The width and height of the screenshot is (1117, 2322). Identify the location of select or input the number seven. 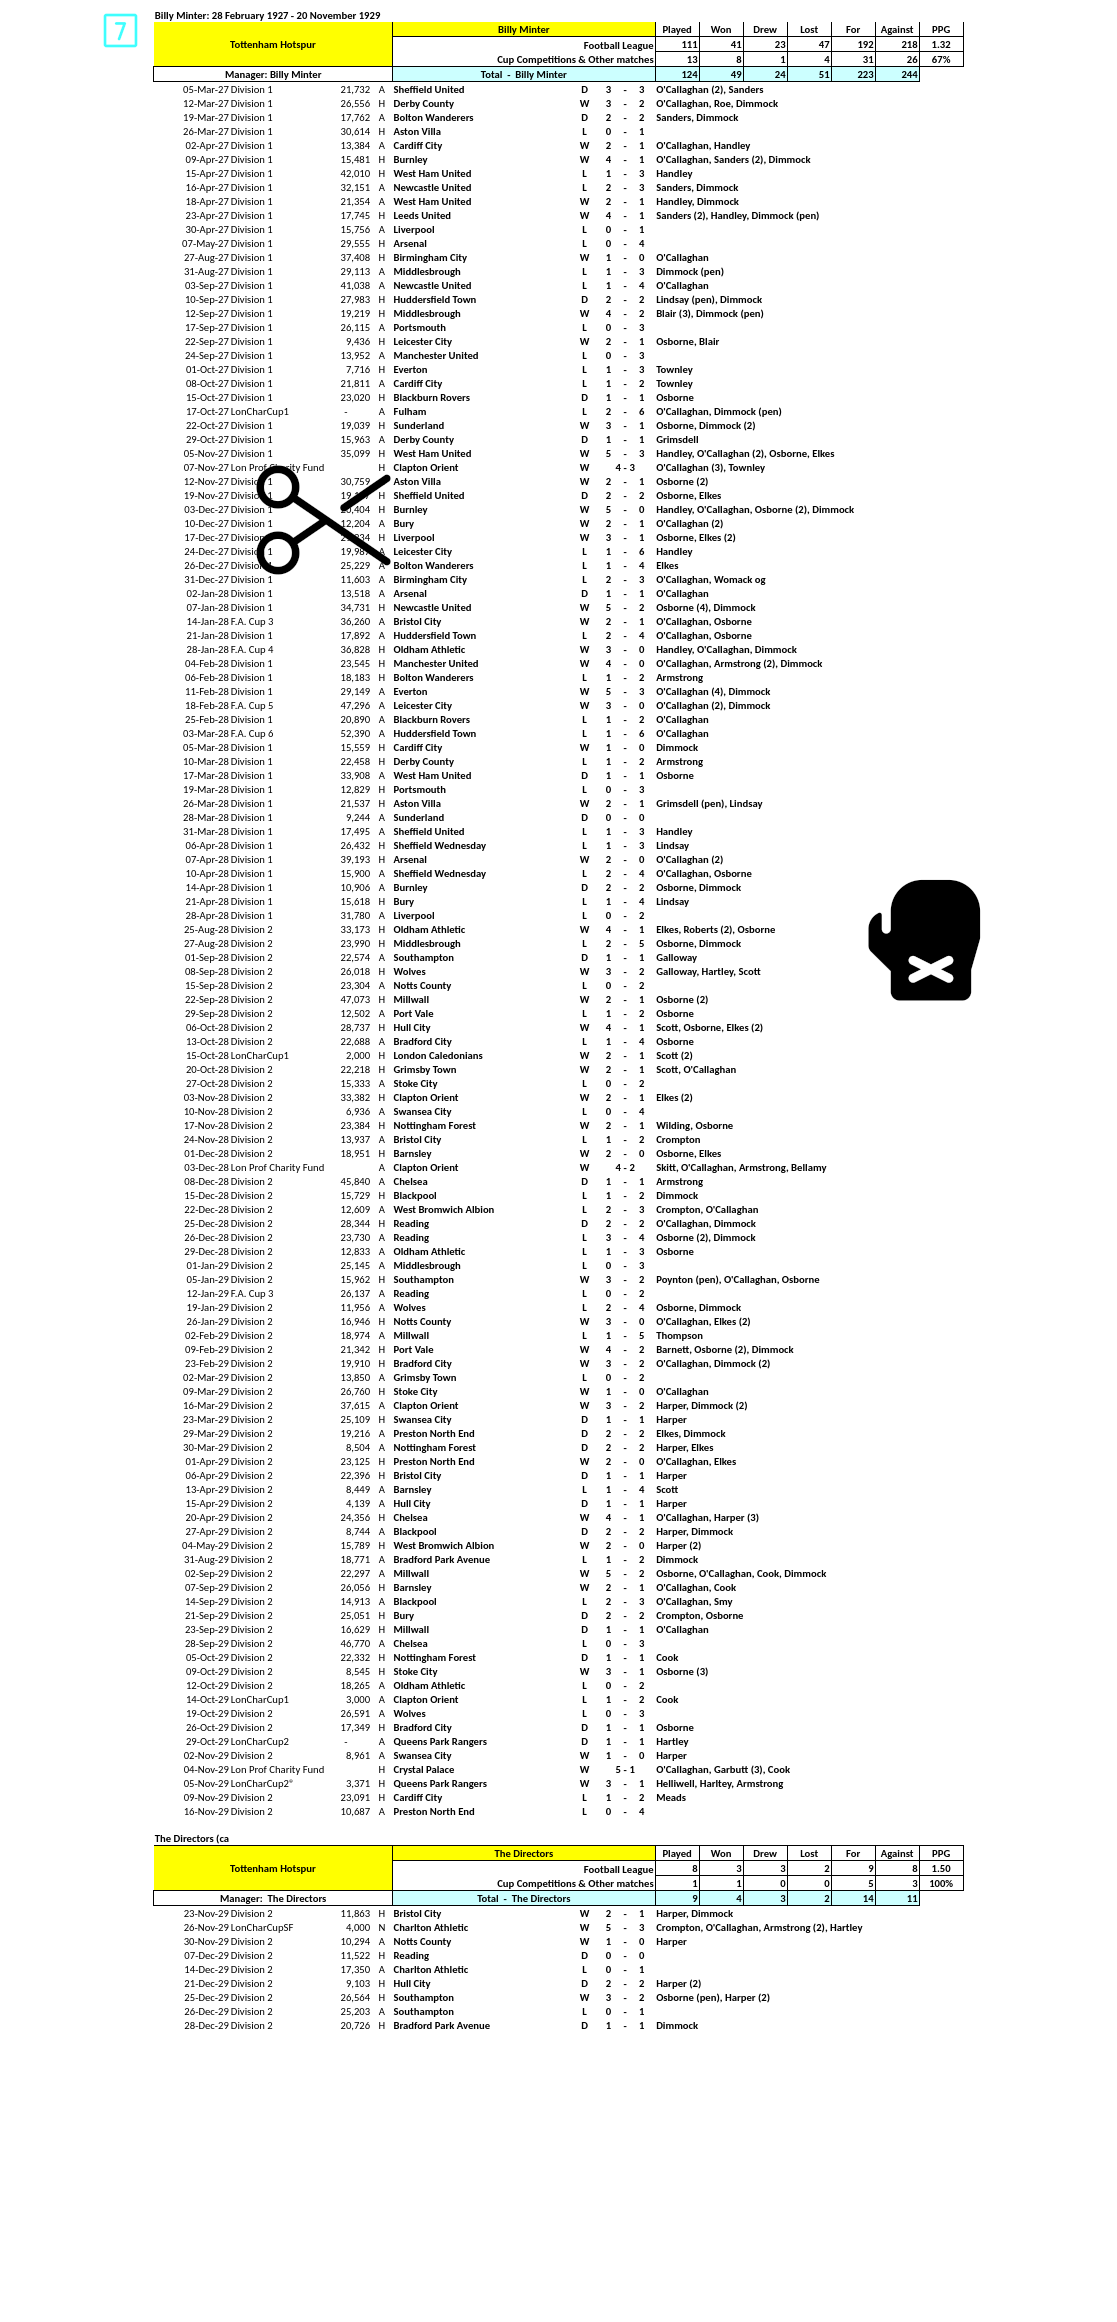
(120, 30).